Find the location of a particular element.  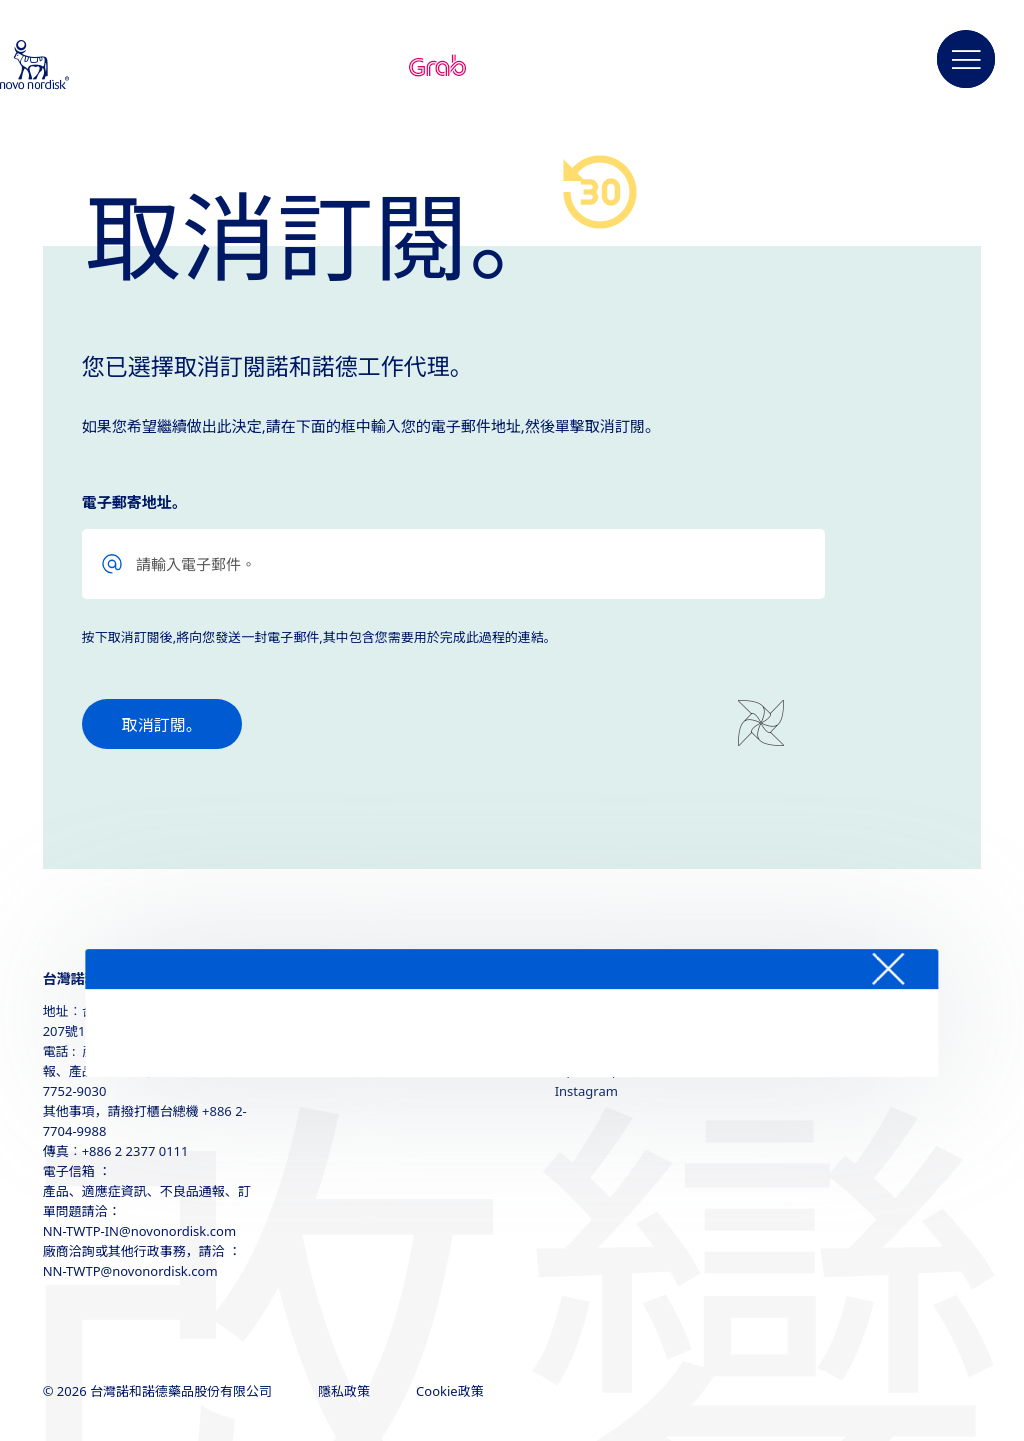

open the Grab app is located at coordinates (437, 65).